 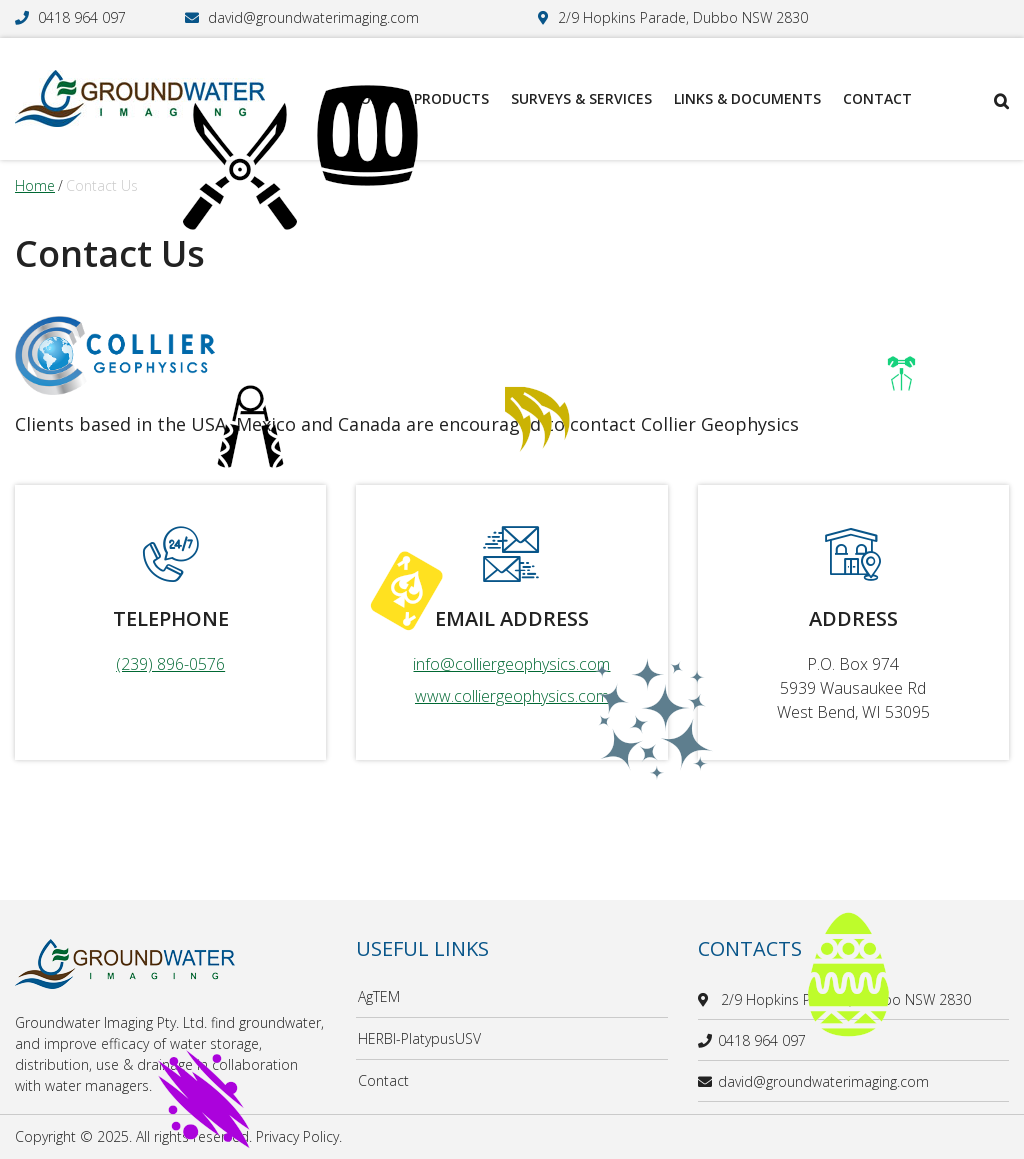 What do you see at coordinates (240, 165) in the screenshot?
I see `trim or cut selected content` at bounding box center [240, 165].